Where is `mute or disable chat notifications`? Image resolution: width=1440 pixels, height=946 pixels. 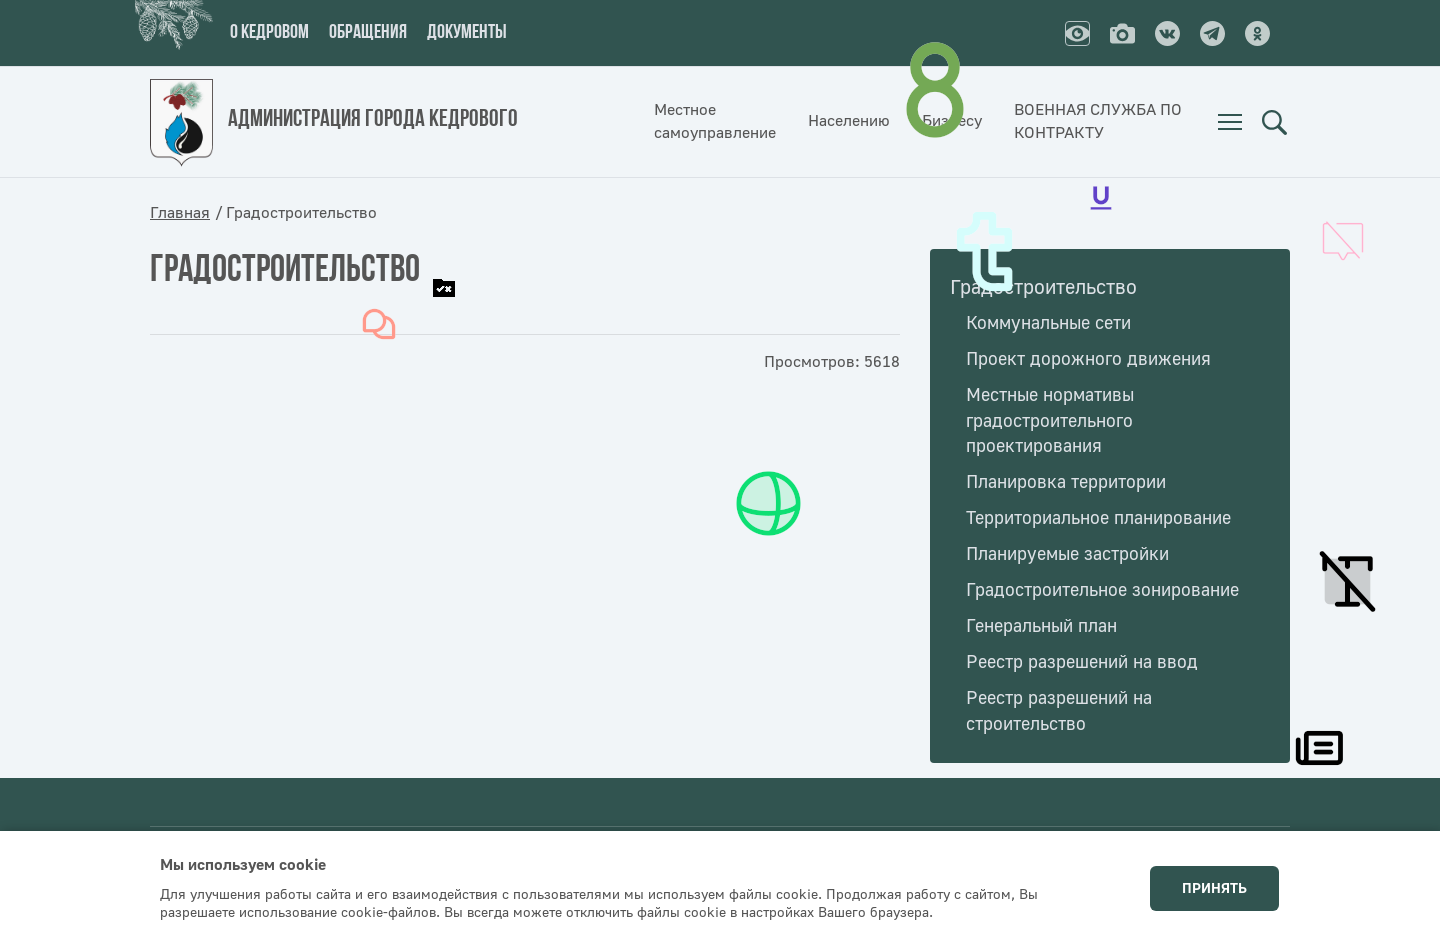
mute or disable chat notifications is located at coordinates (1343, 240).